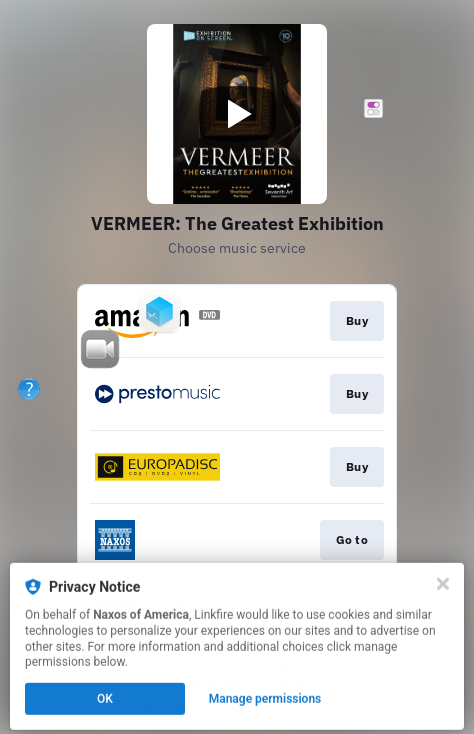  What do you see at coordinates (29, 389) in the screenshot?
I see `access help or frequently asked questions` at bounding box center [29, 389].